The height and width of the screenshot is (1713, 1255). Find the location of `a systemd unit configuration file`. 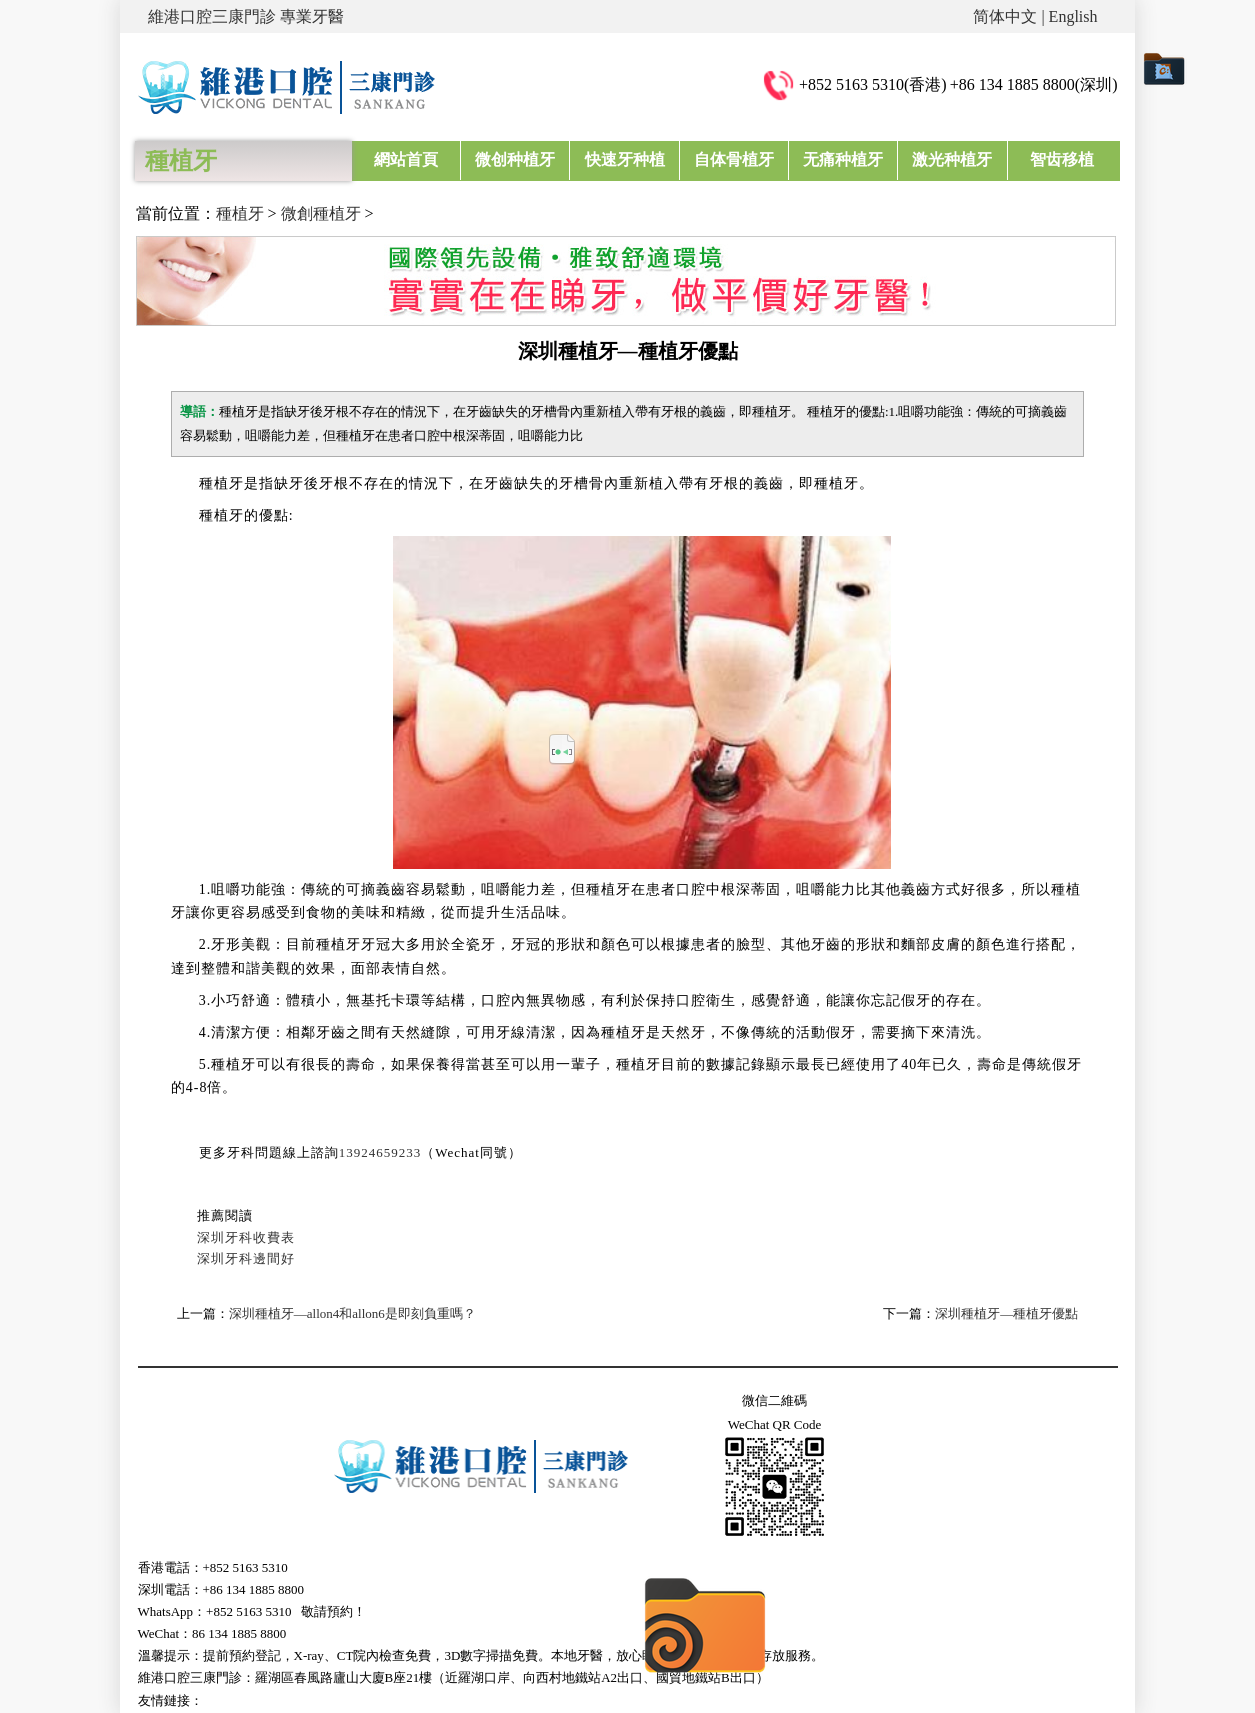

a systemd unit configuration file is located at coordinates (562, 749).